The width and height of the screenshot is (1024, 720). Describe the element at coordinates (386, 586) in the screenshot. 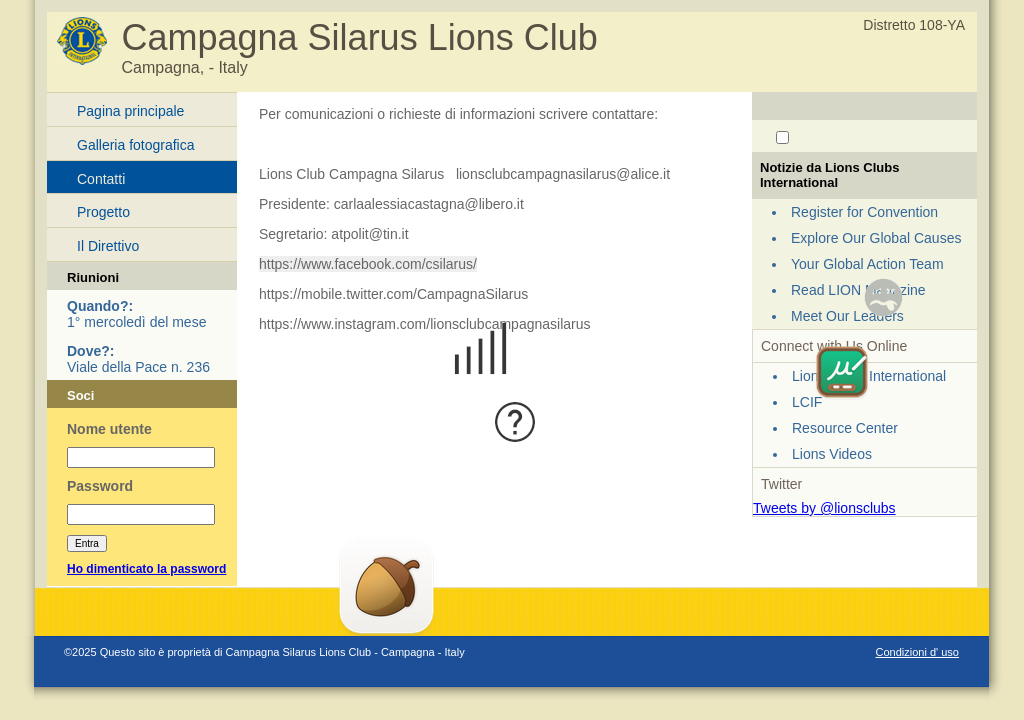

I see `open nutstore cloud storage app` at that location.